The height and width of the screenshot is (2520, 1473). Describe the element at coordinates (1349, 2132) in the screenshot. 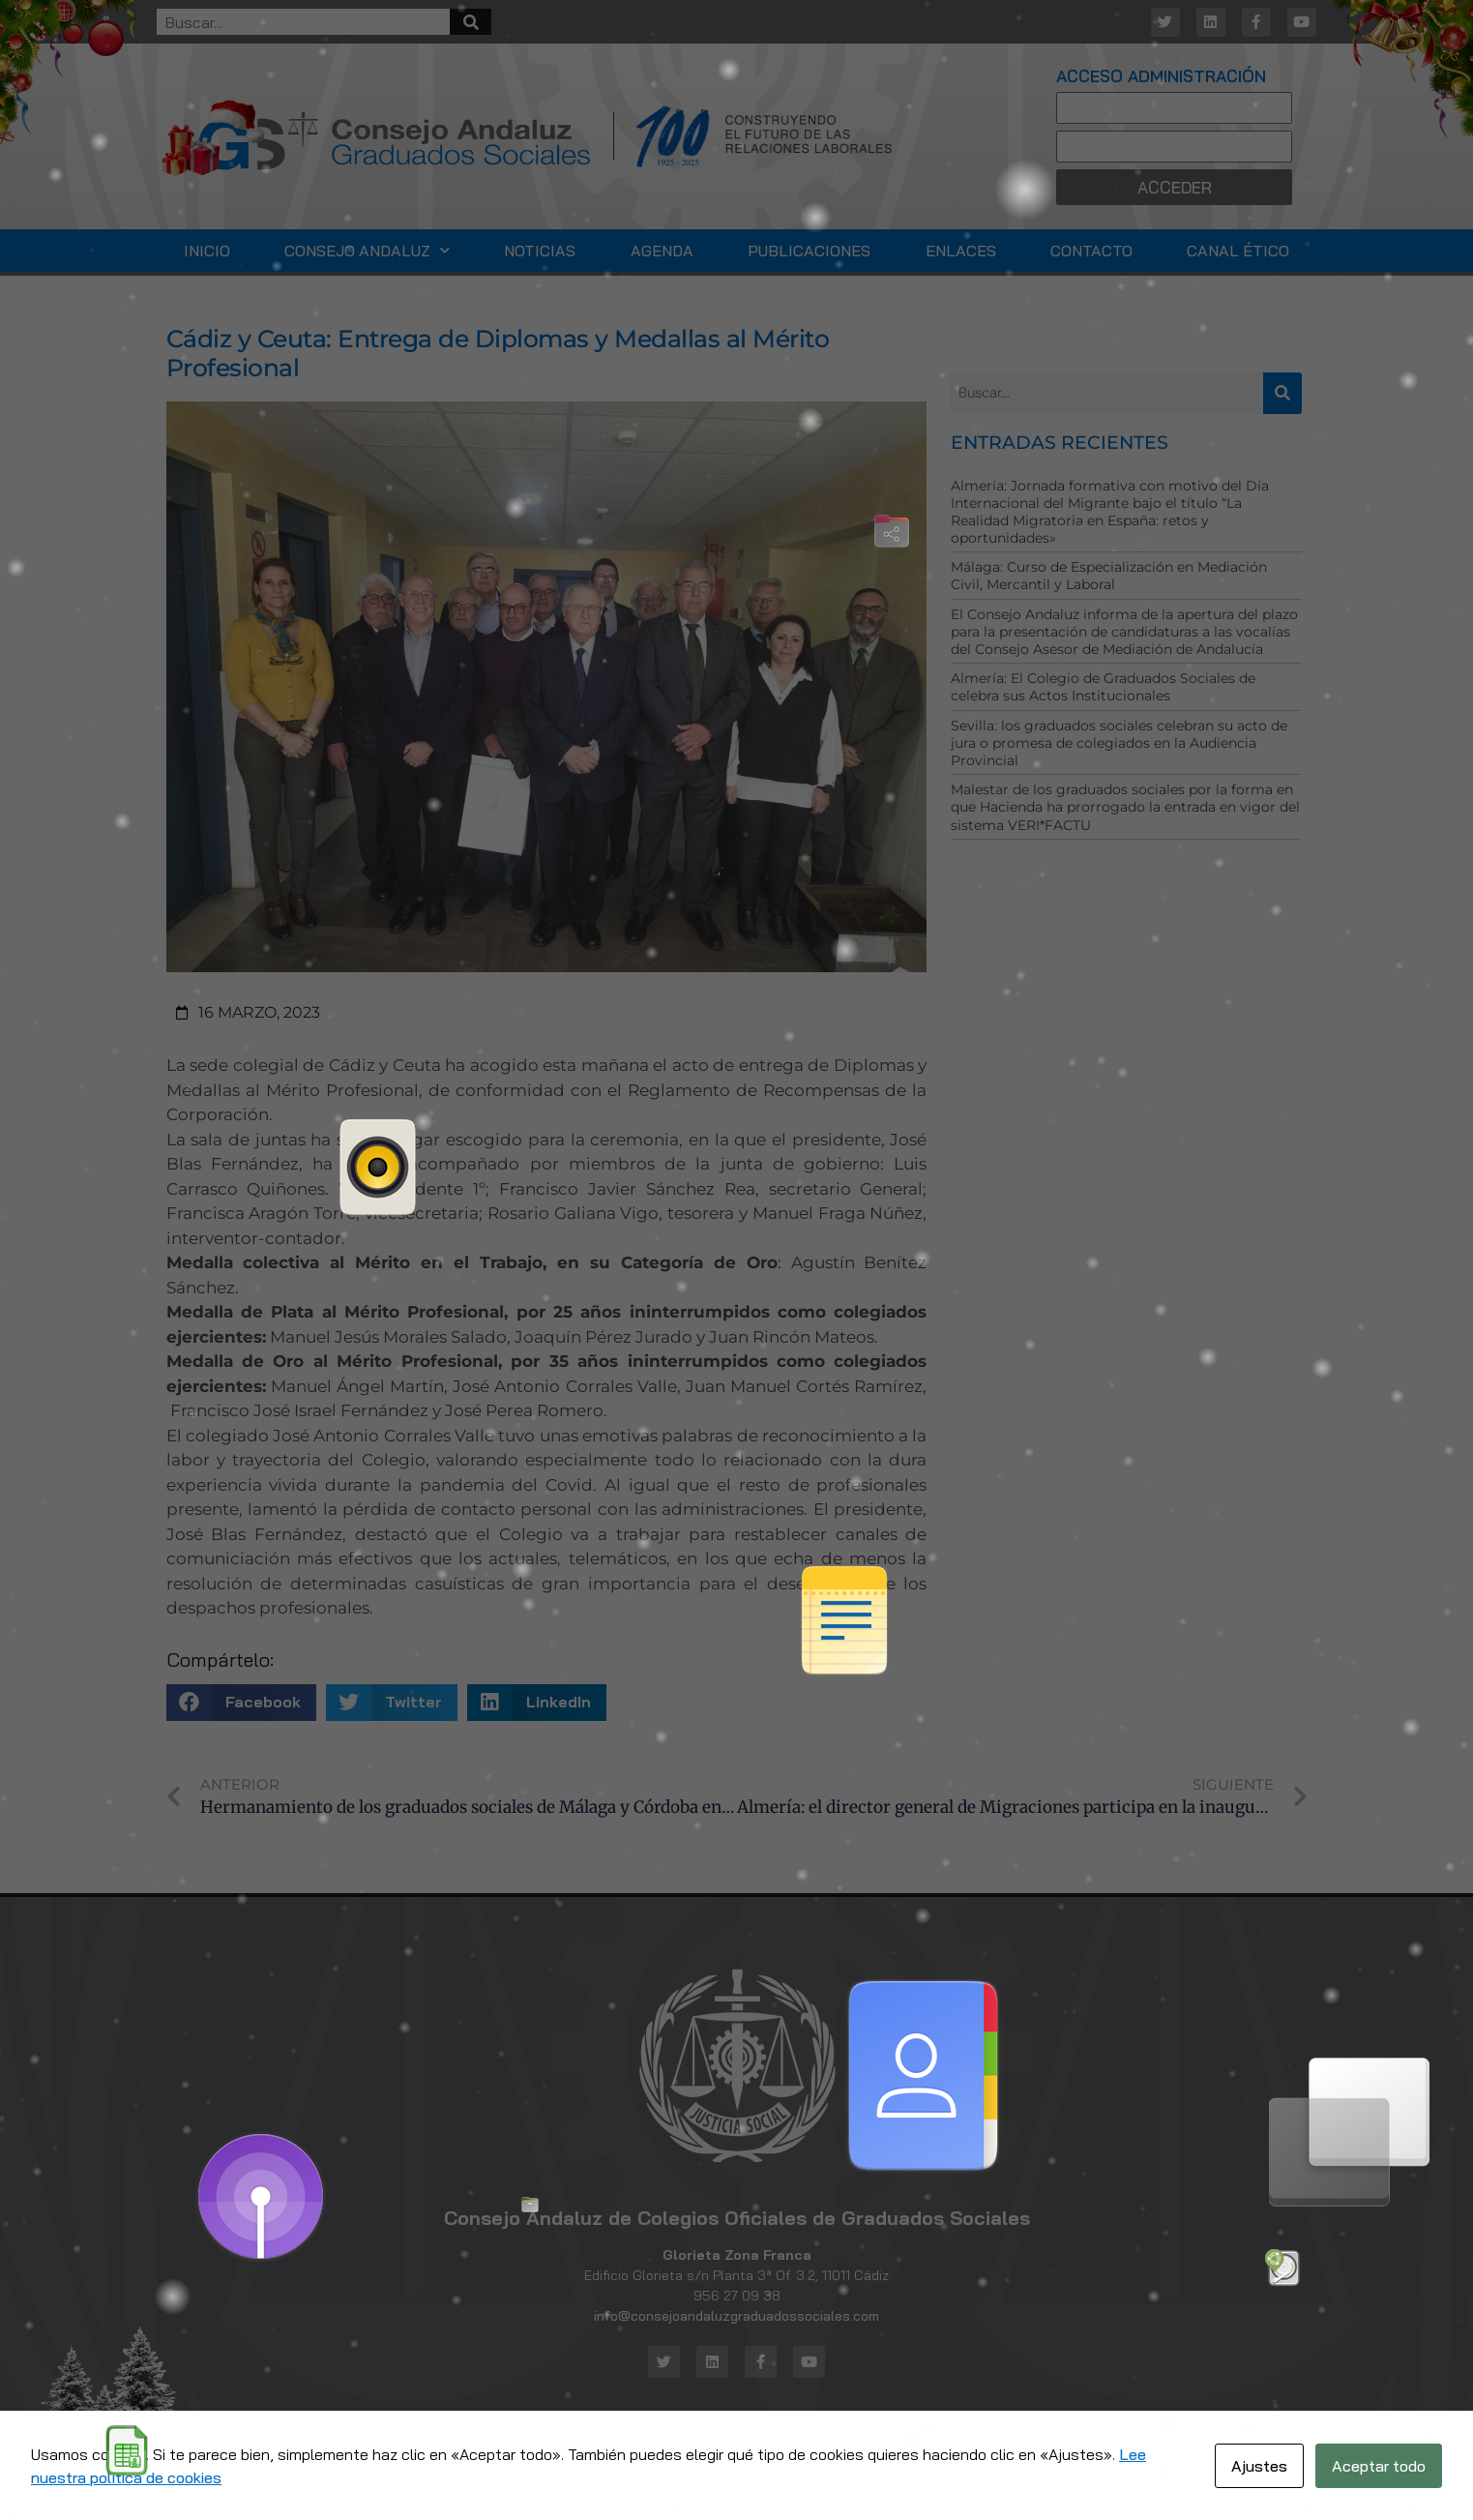

I see `open task view to see all open windows` at that location.